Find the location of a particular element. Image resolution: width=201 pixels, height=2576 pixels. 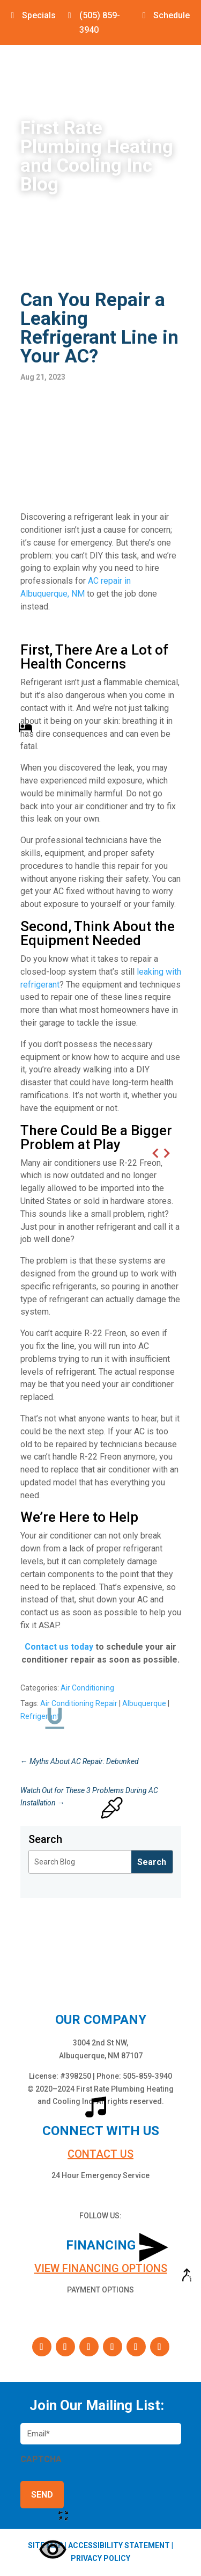

merge content from right into main branch is located at coordinates (187, 2275).